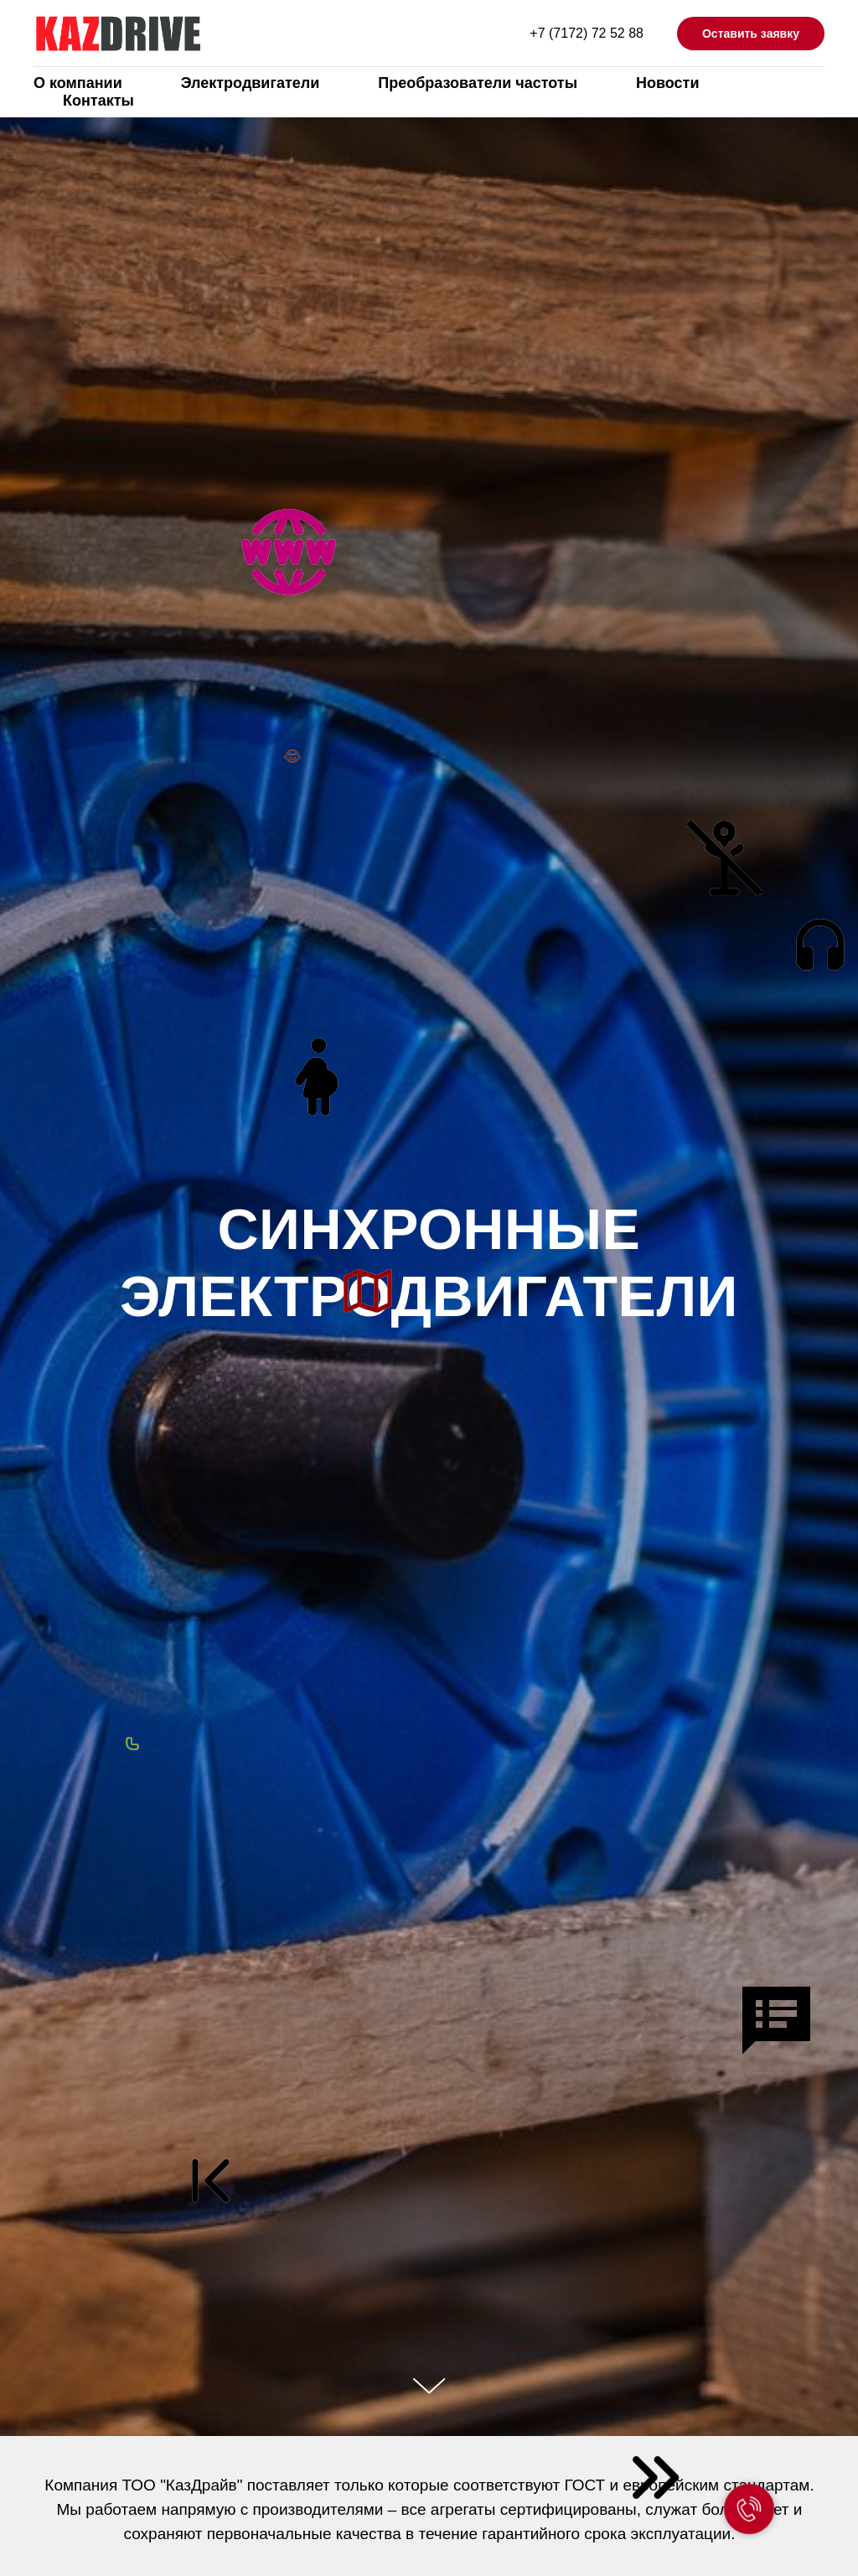  I want to click on disable wardrobe or clothing display feature, so click(724, 858).